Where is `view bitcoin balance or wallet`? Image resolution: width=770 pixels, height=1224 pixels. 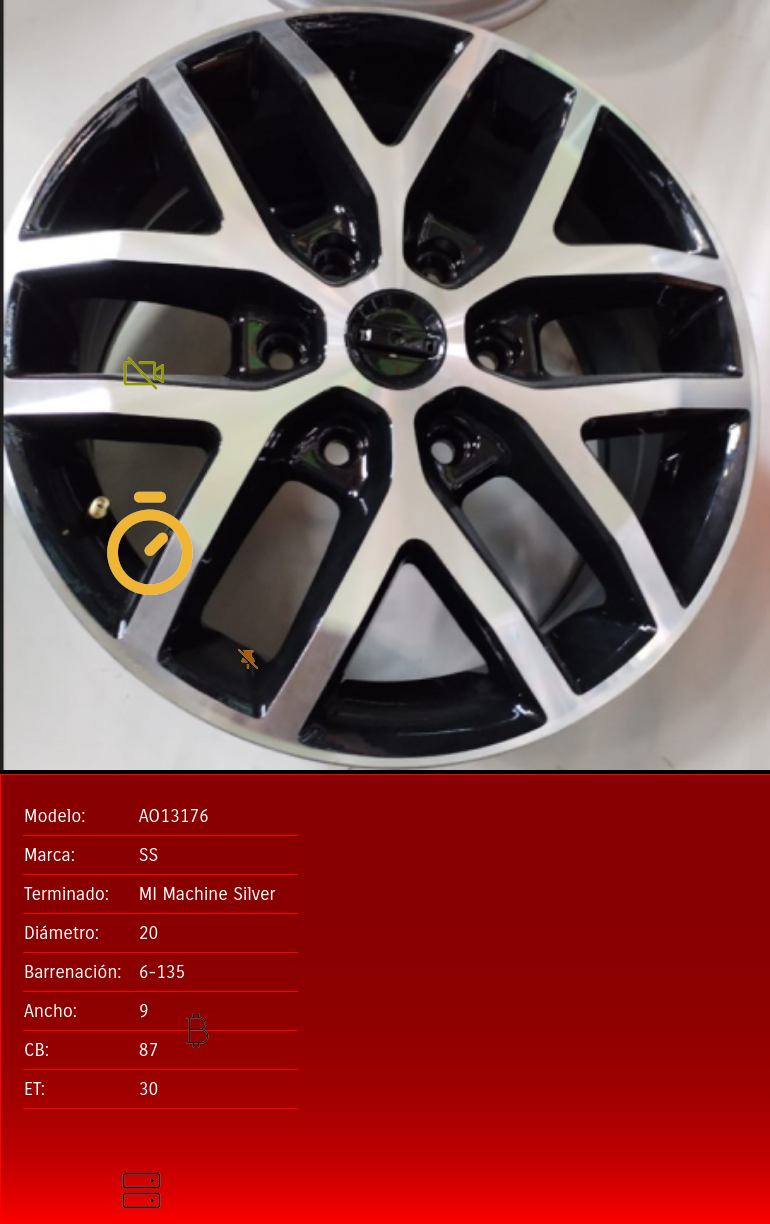
view bitcoin balance or wallet is located at coordinates (196, 1031).